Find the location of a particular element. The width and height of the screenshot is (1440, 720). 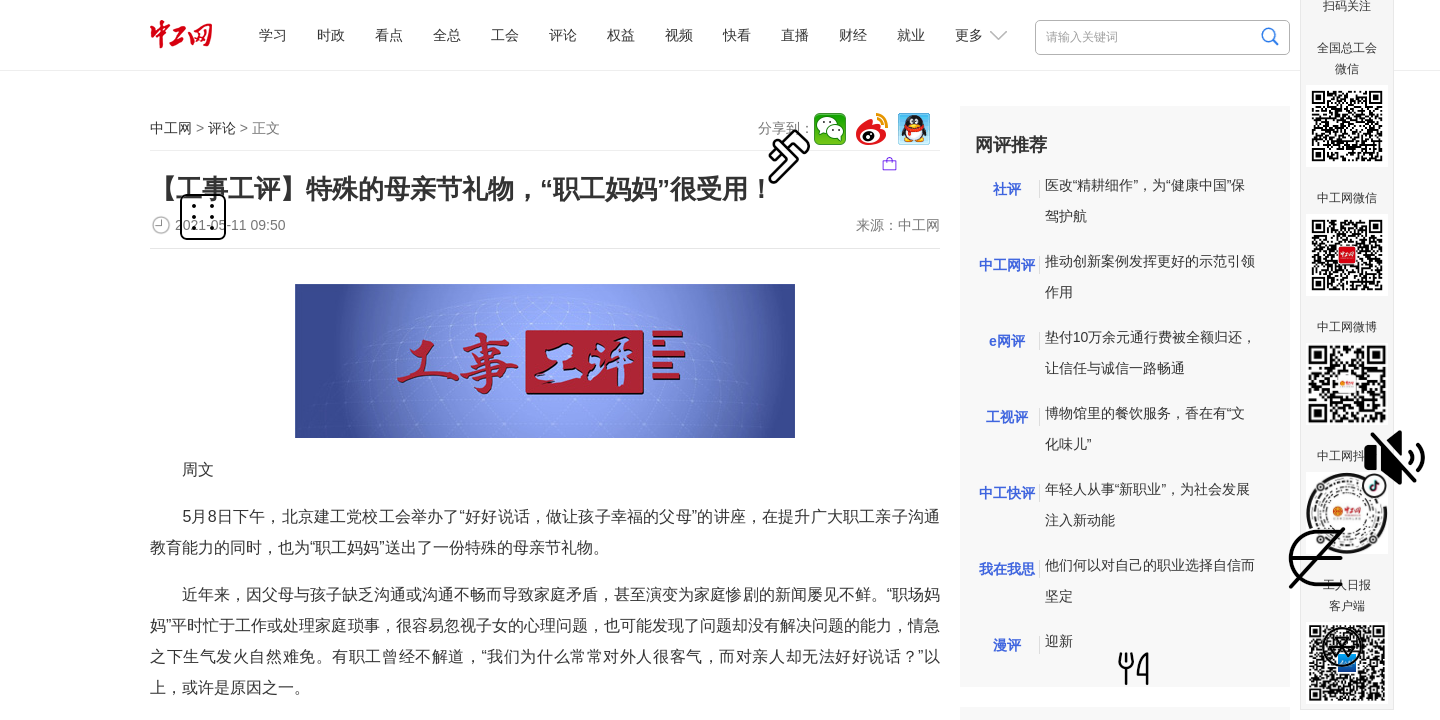

view your shopping bag is located at coordinates (889, 164).